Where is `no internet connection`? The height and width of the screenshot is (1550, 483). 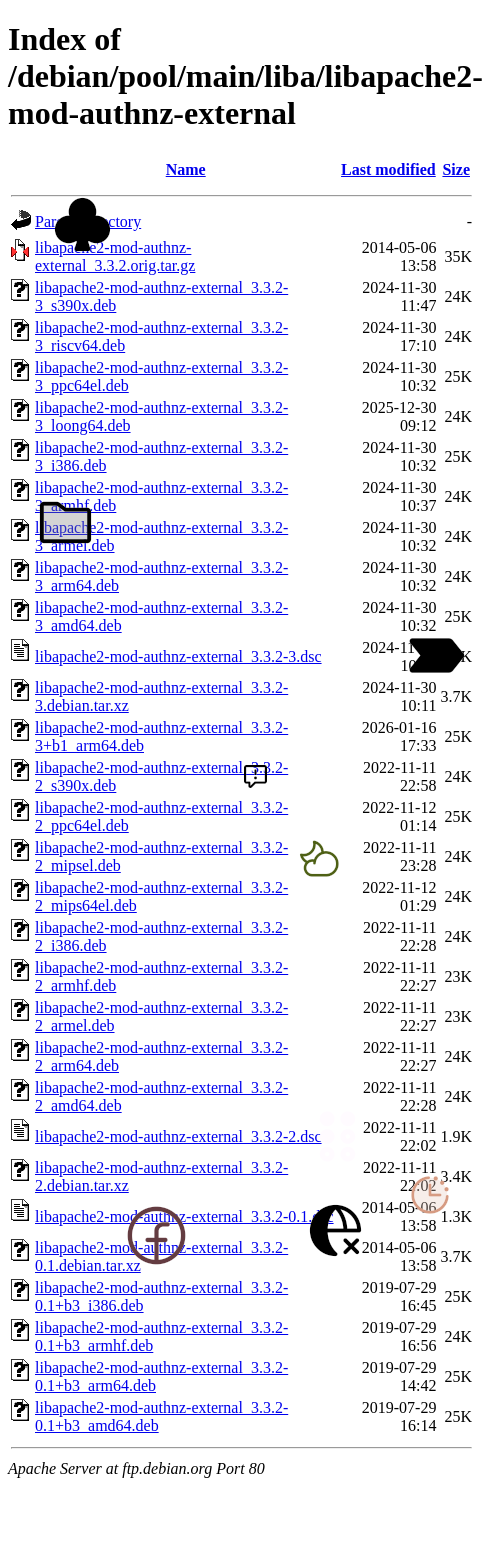 no internet connection is located at coordinates (335, 1230).